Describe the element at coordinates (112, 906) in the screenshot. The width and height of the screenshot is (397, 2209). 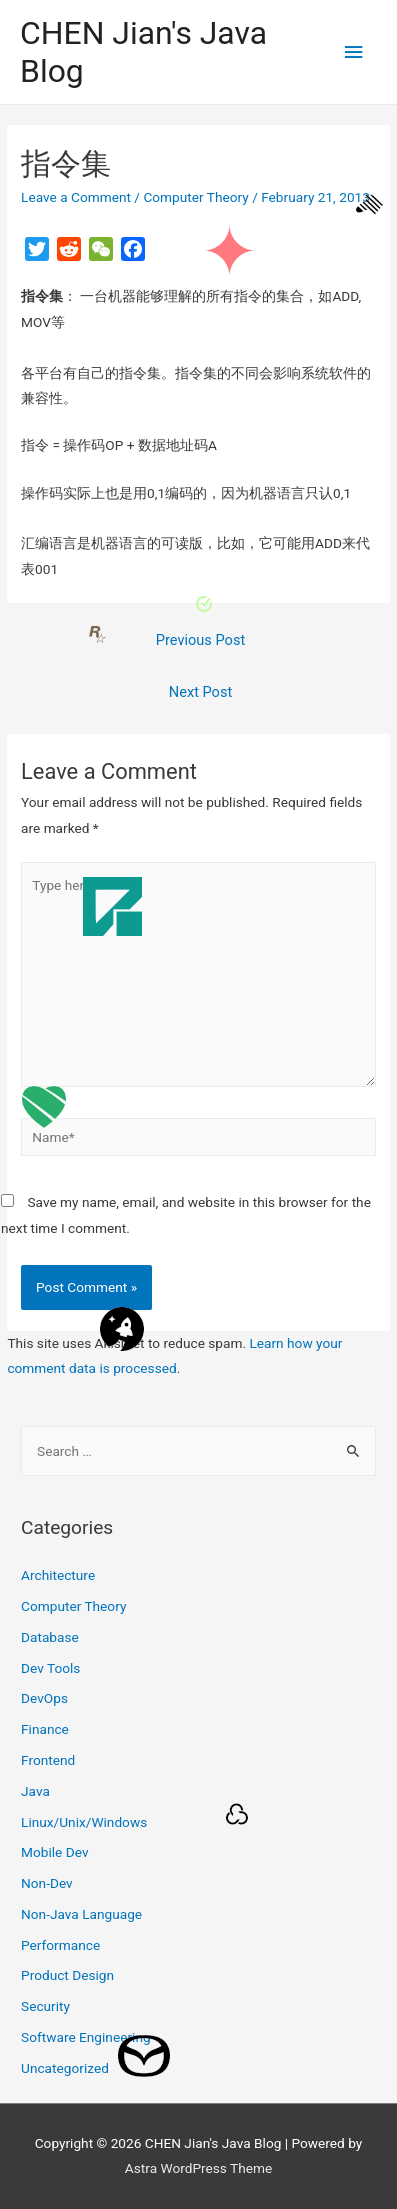
I see `SPDX (Software Package Data Exchange) logo` at that location.